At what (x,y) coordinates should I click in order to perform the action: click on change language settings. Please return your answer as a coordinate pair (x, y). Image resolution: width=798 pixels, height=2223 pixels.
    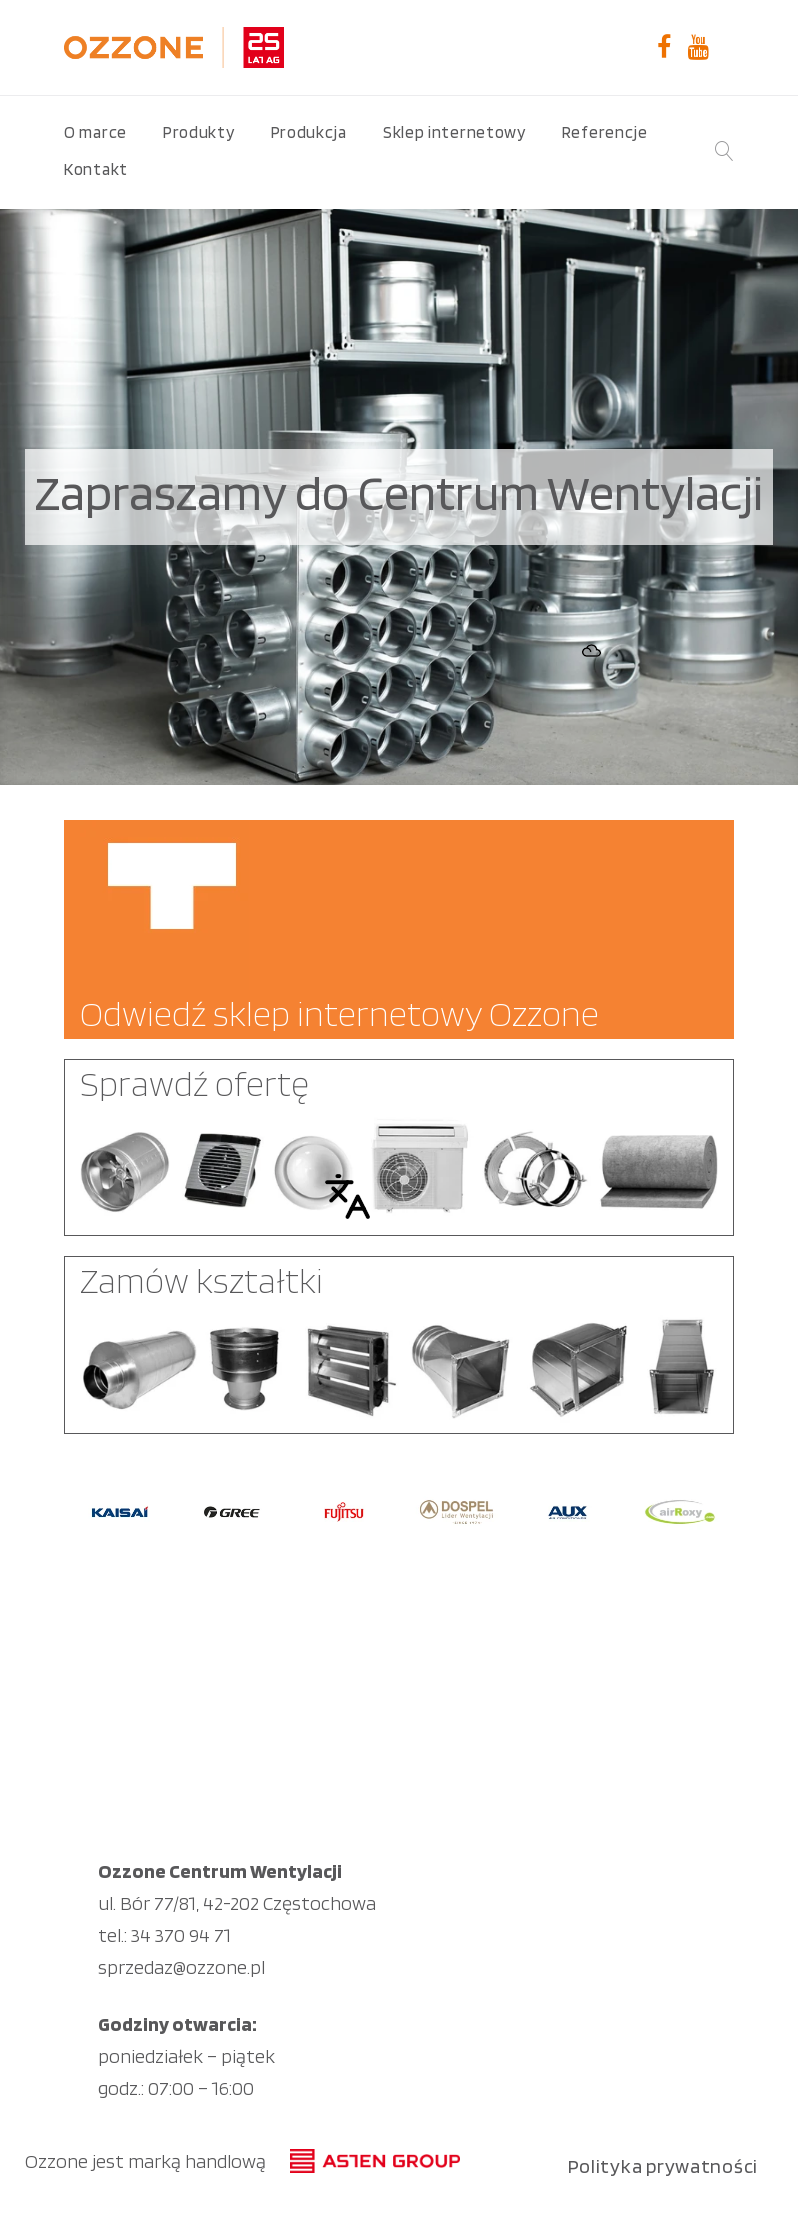
    Looking at the image, I should click on (347, 1196).